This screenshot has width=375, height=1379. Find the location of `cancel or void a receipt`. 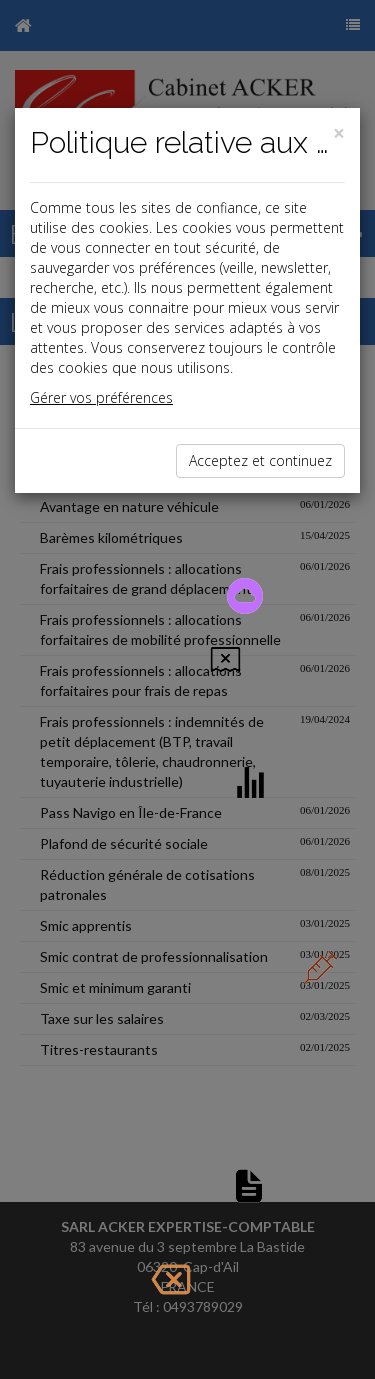

cancel or void a receipt is located at coordinates (225, 659).